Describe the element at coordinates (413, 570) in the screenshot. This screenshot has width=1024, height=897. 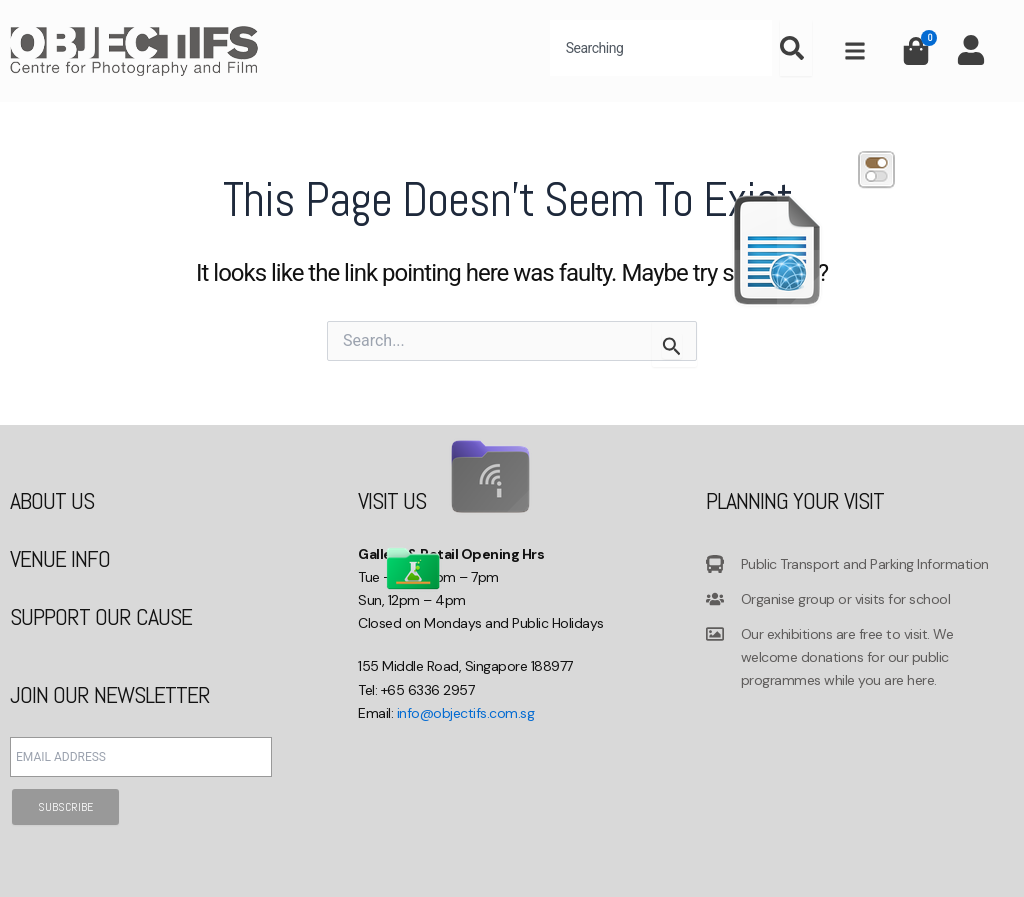
I see `open chemistry course materials folder` at that location.